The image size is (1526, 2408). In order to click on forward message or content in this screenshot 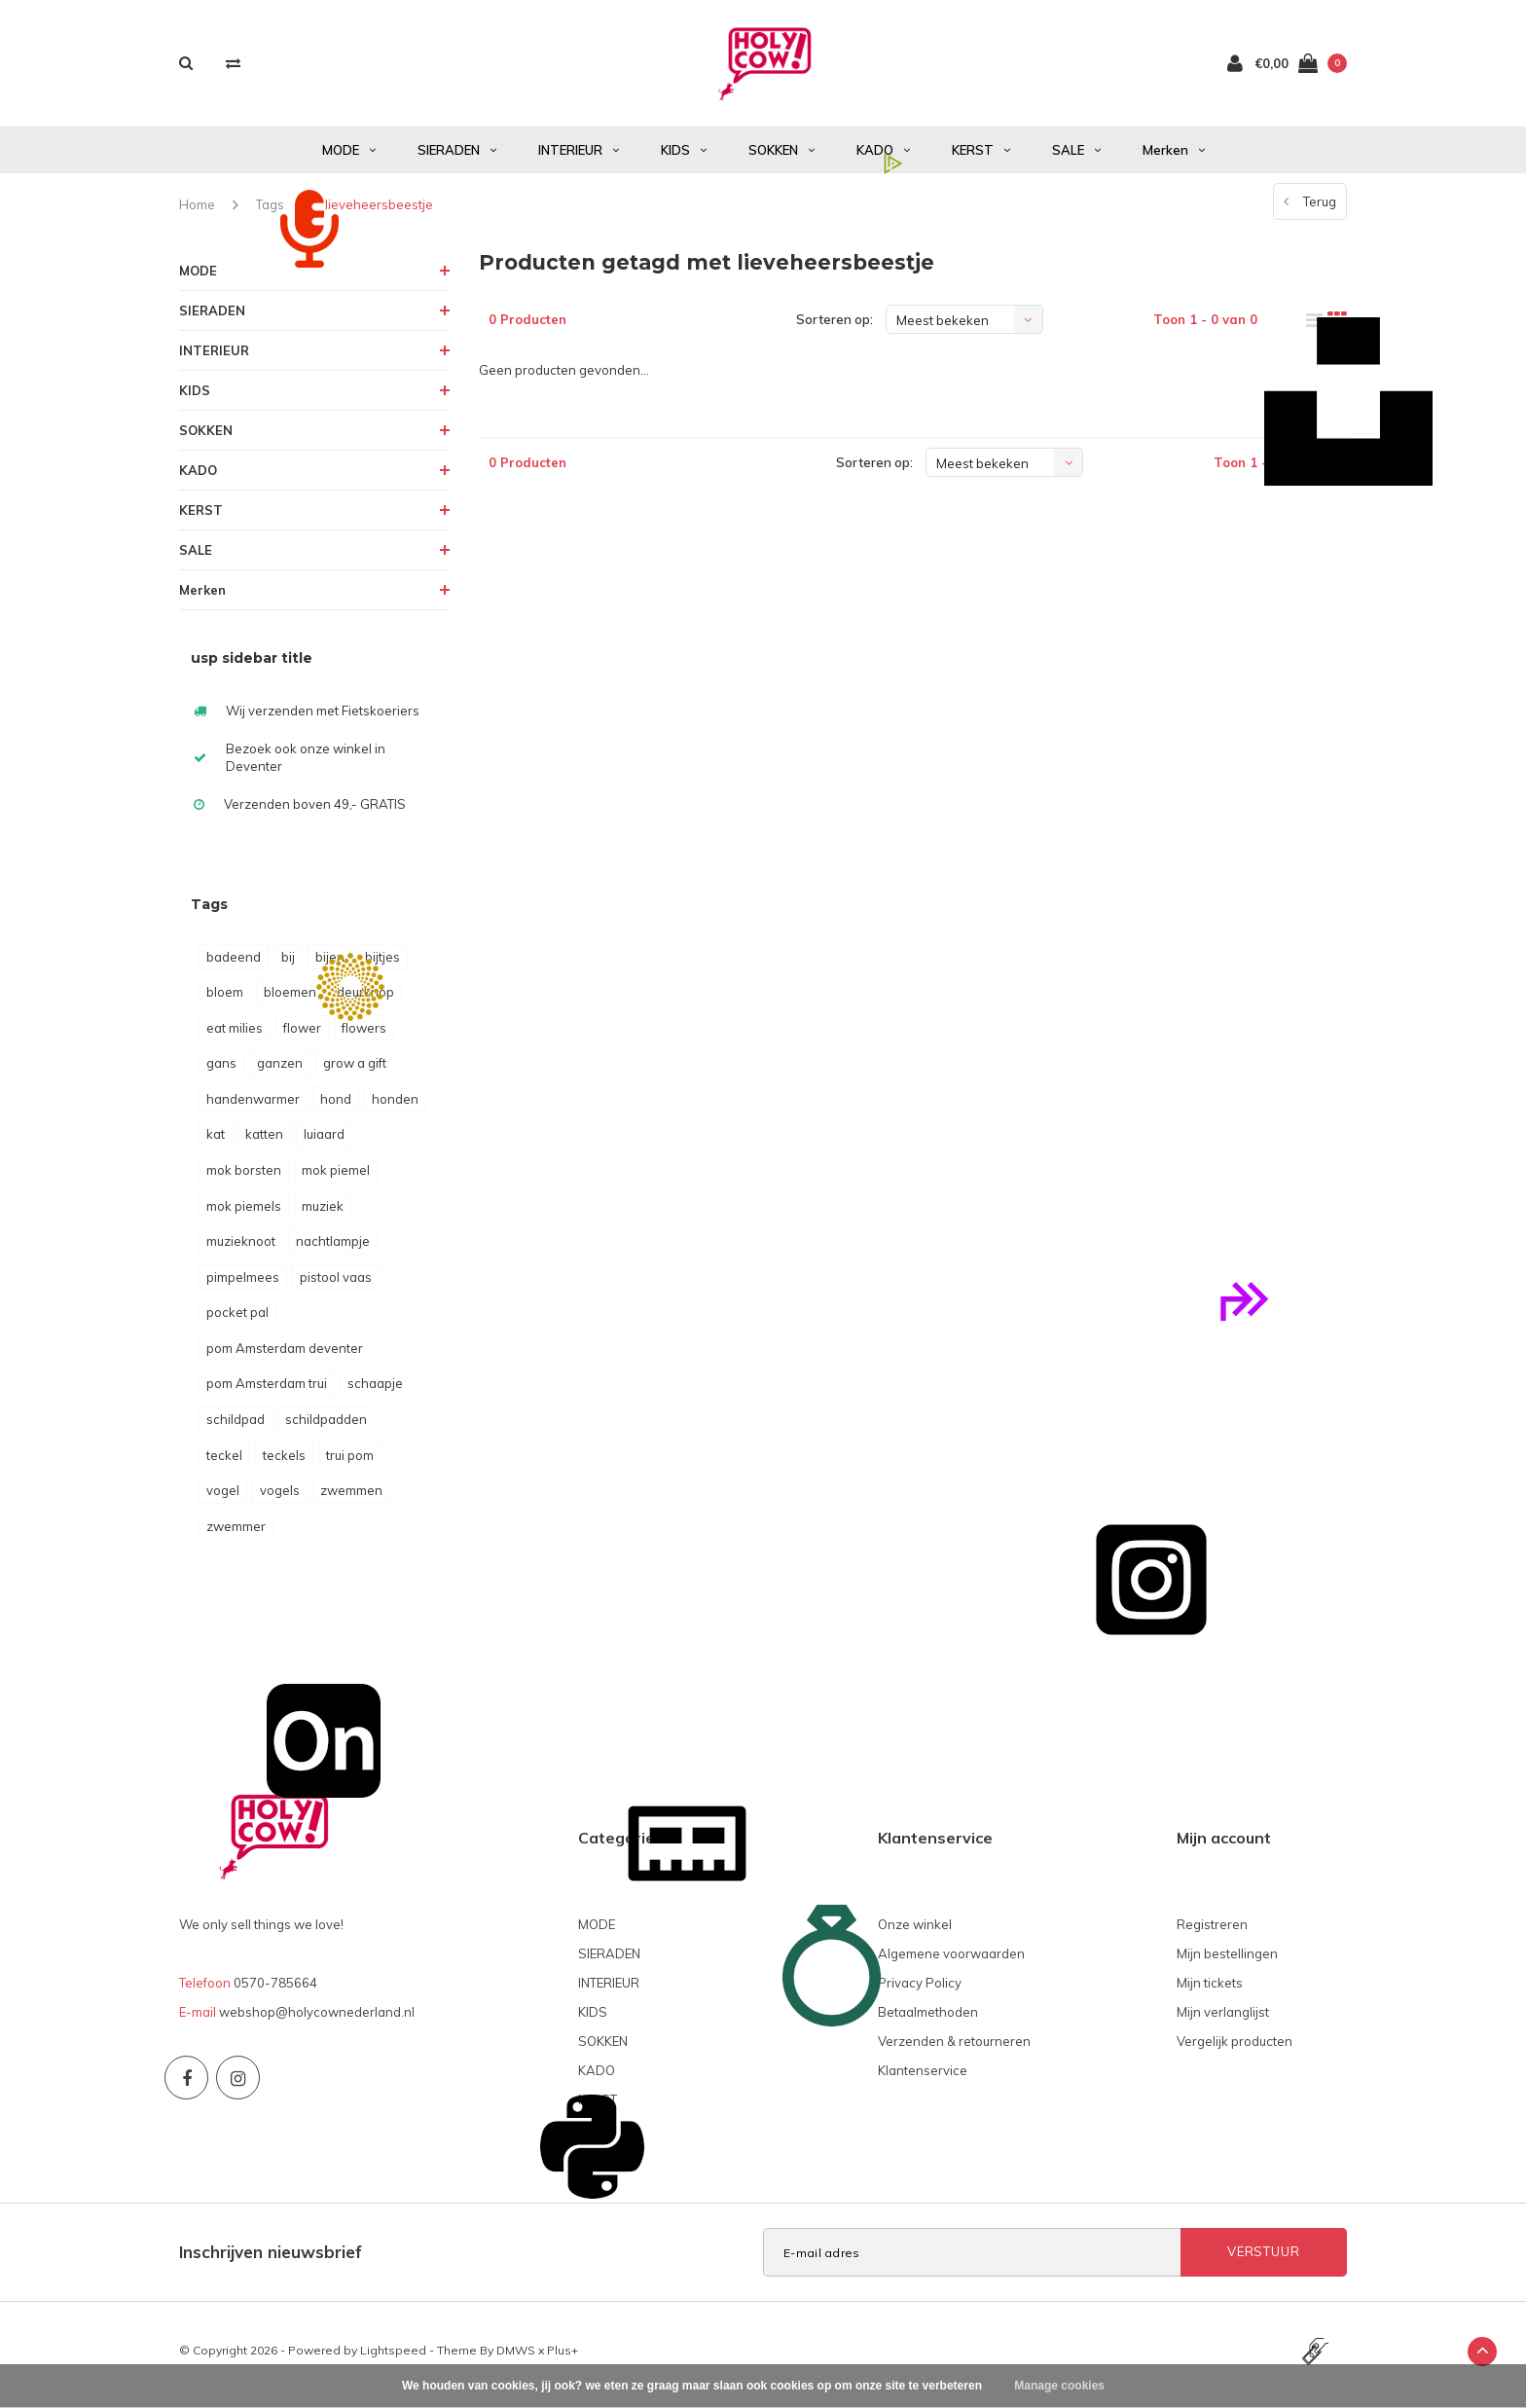, I will do `click(1242, 1301)`.